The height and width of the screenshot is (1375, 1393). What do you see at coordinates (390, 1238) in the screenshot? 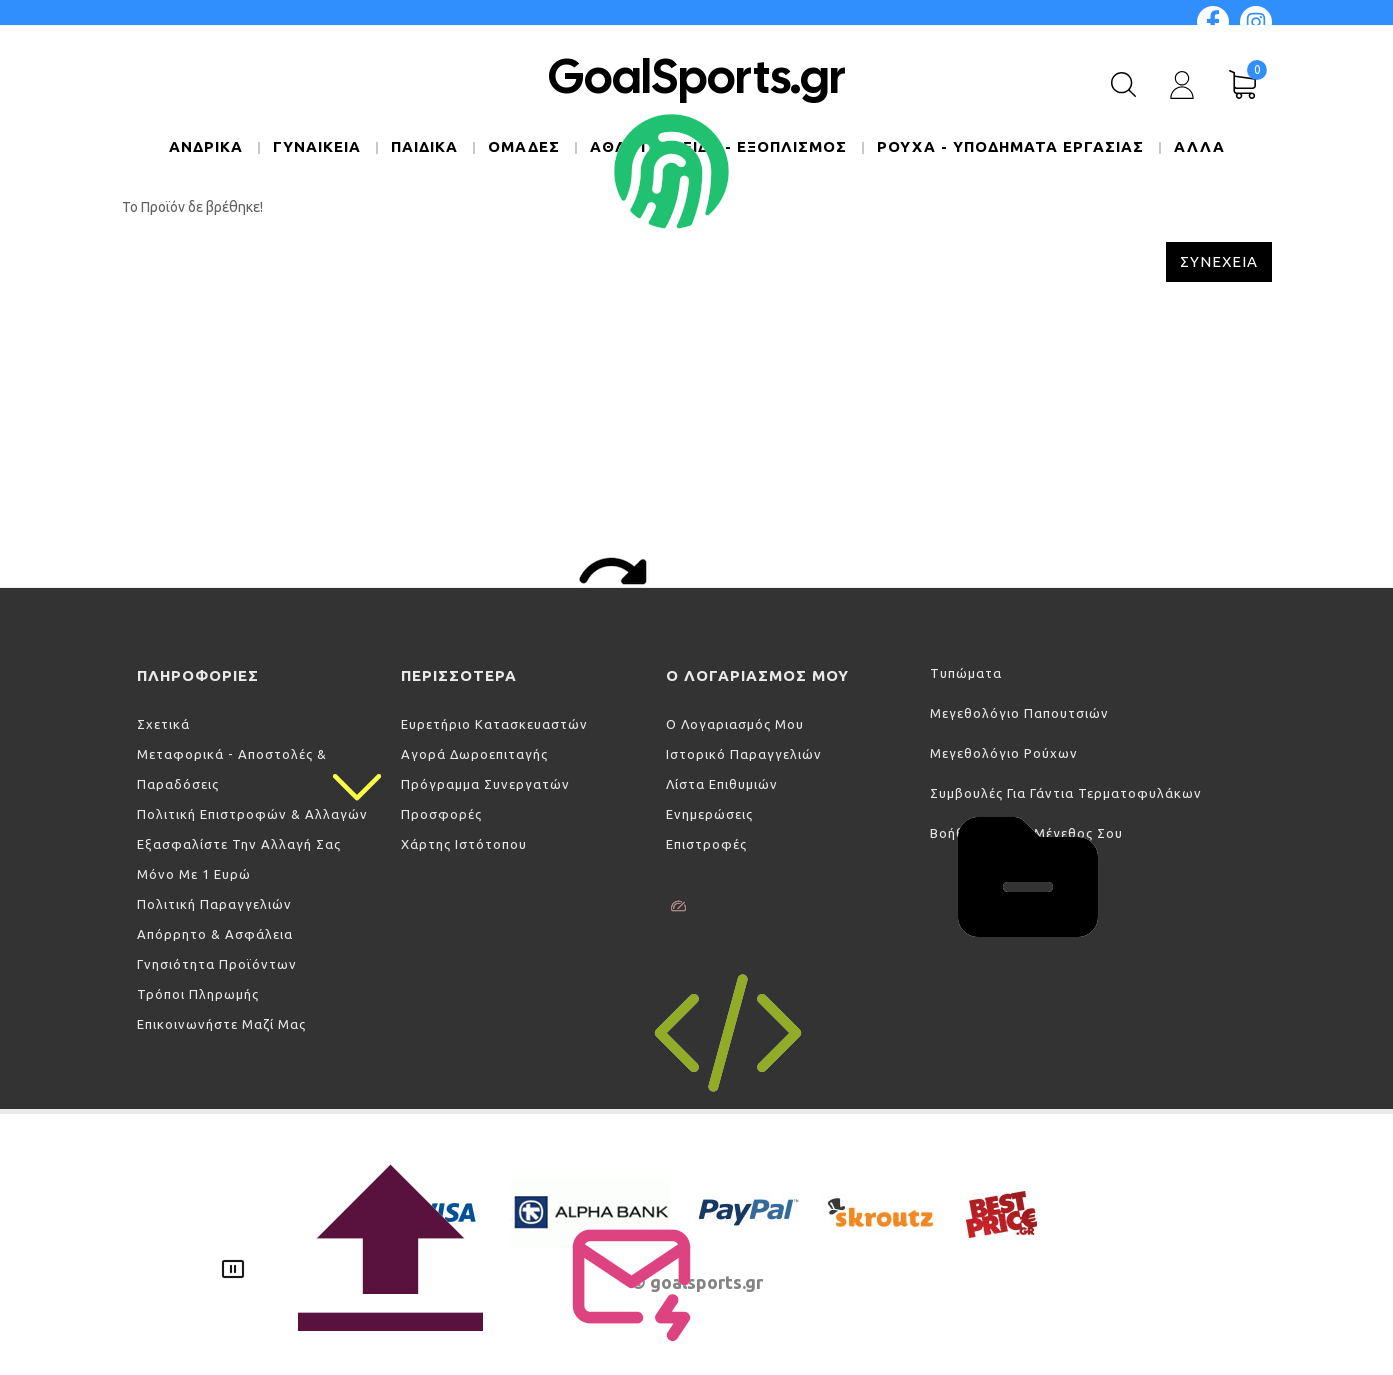
I see `upload a file or document` at bounding box center [390, 1238].